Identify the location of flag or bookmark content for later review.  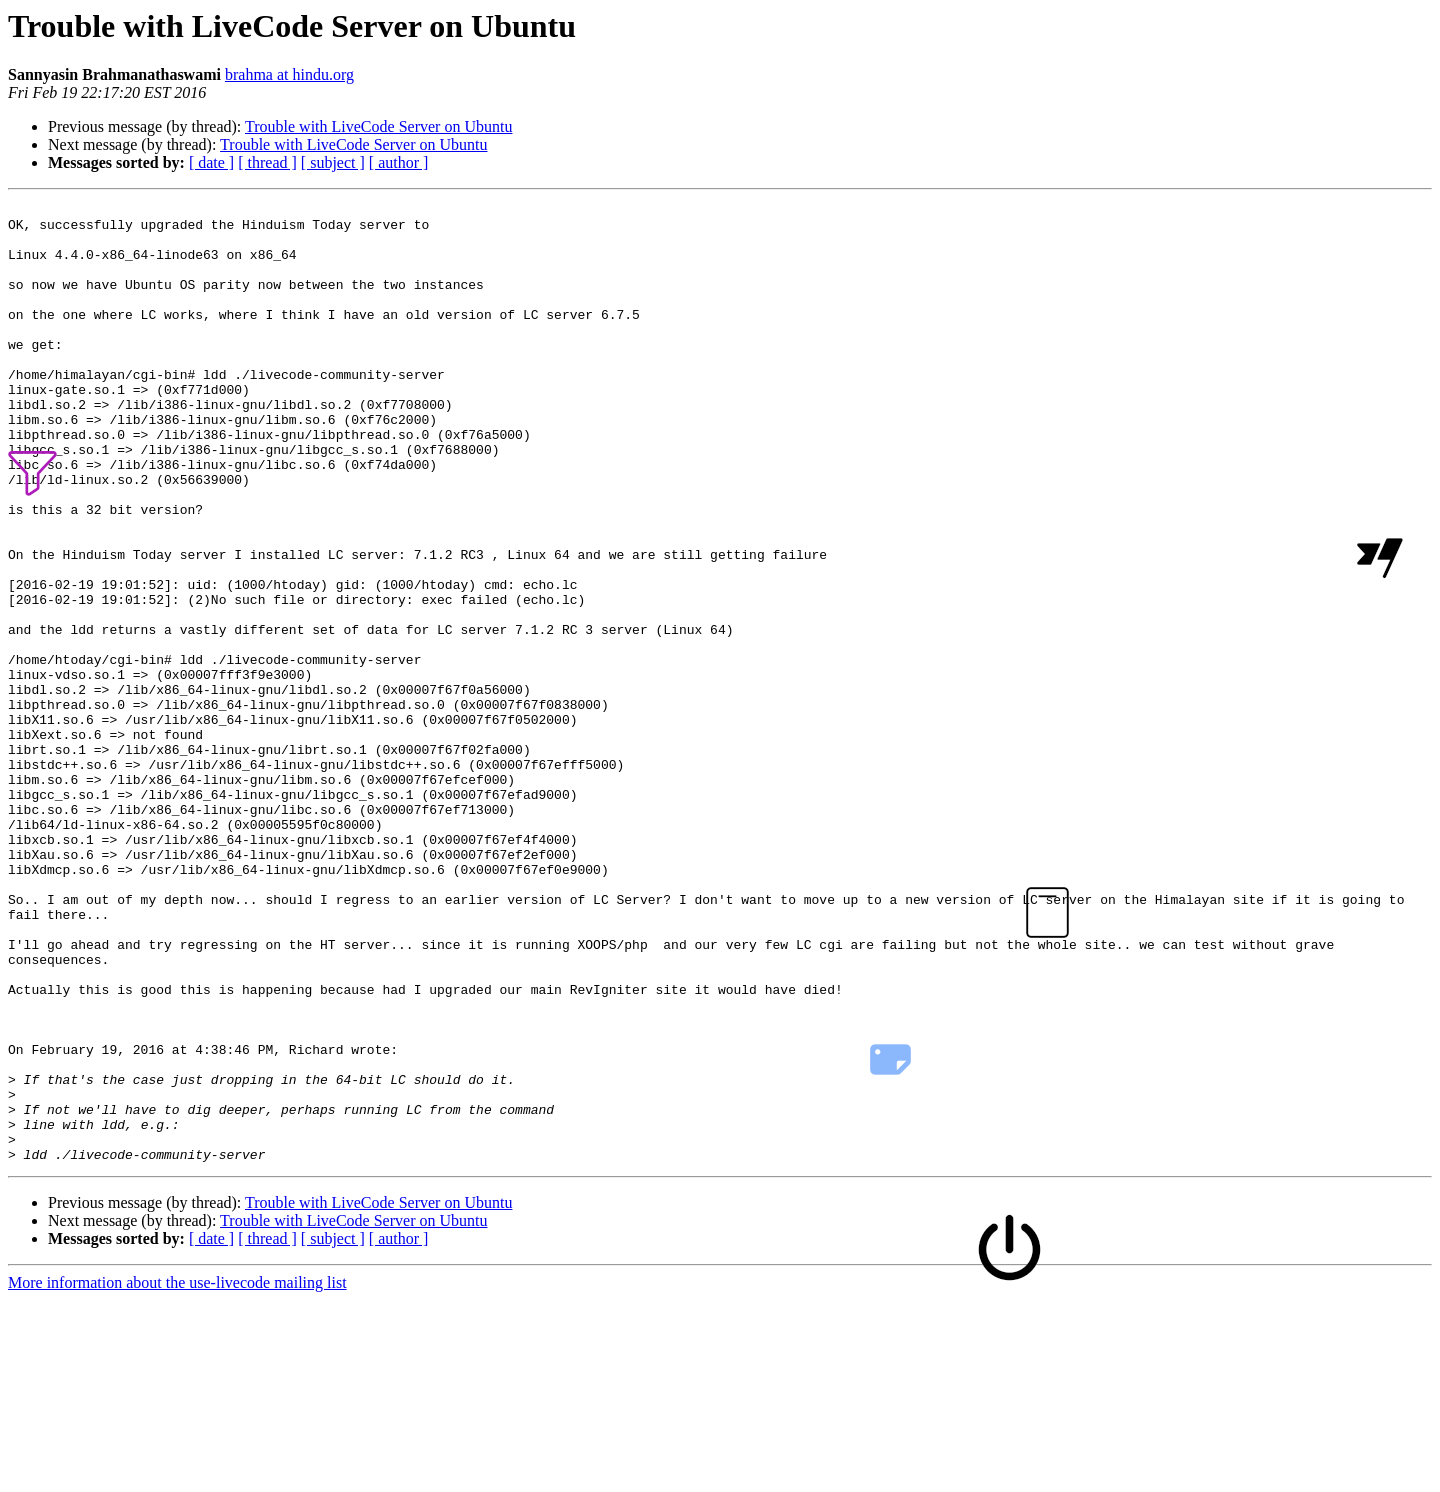
(1379, 556).